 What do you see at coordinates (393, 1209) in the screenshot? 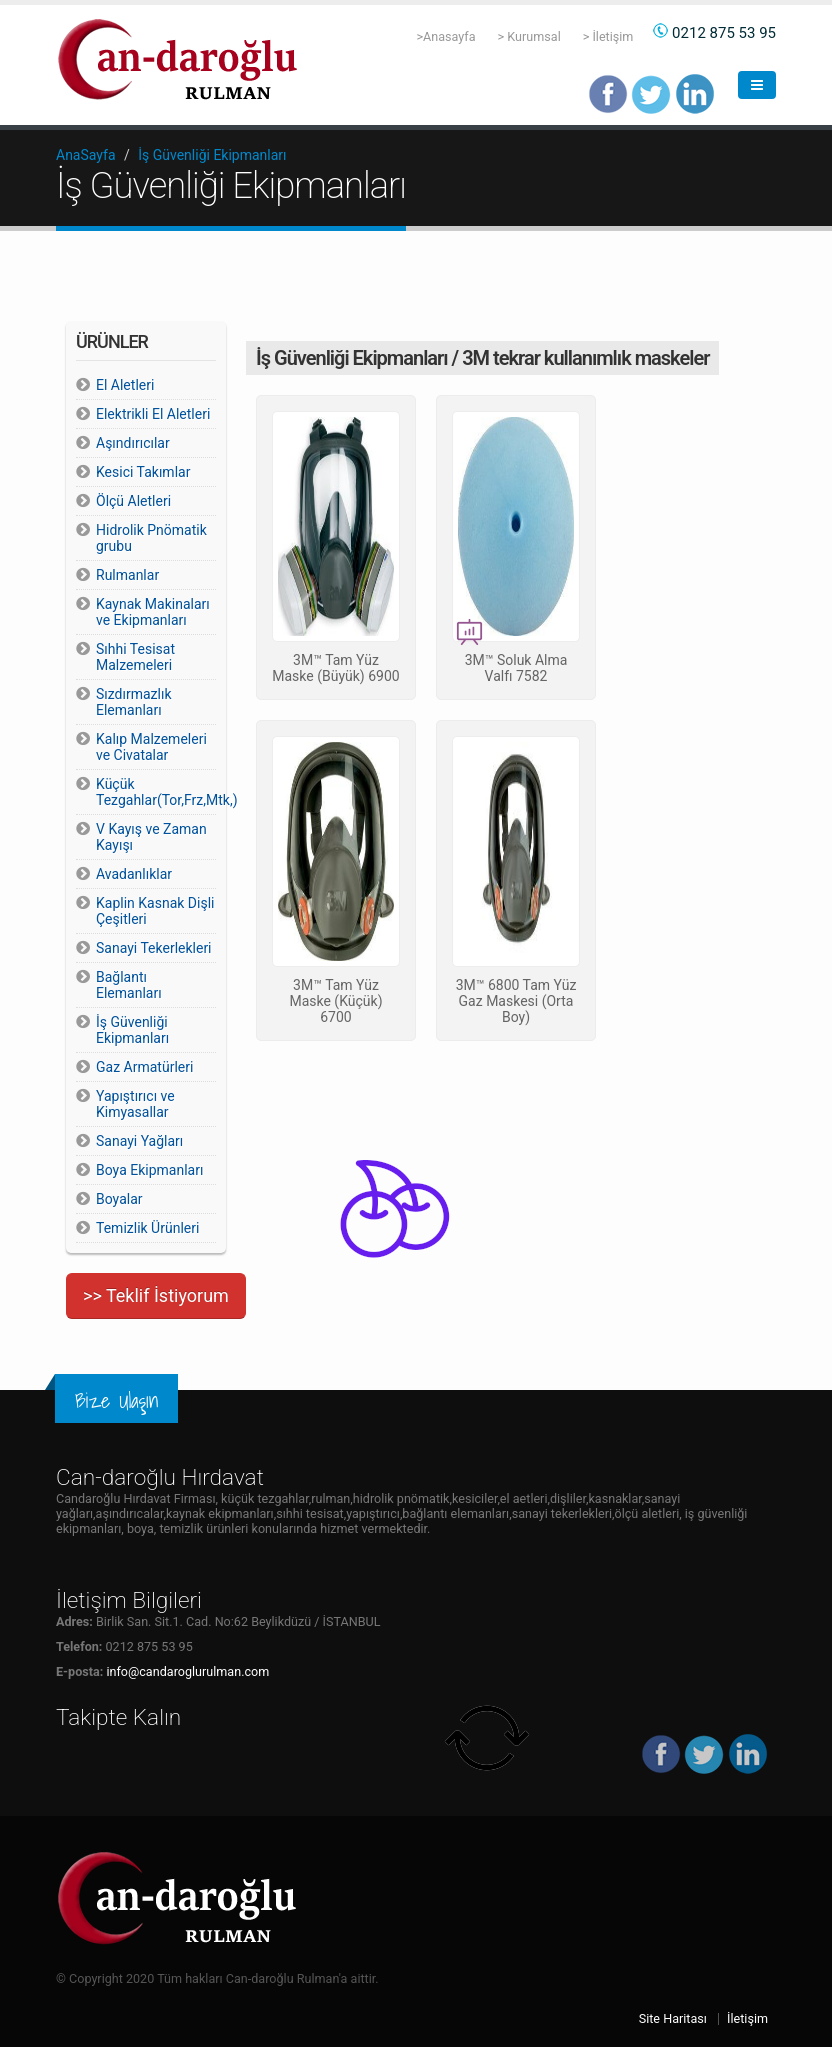
I see `indicates fruit or produce category` at bounding box center [393, 1209].